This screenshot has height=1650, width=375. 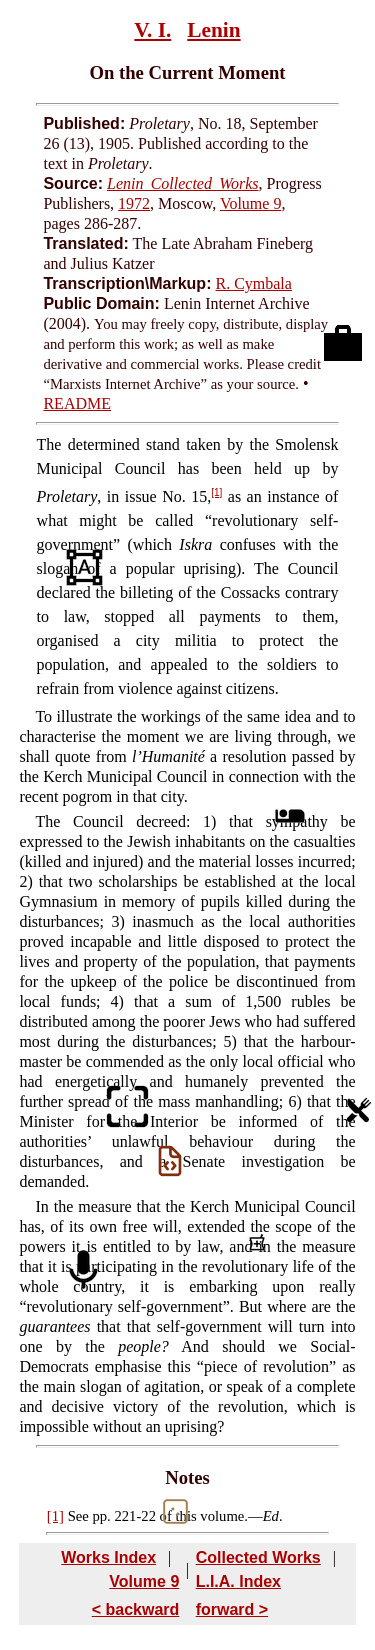 I want to click on scan a QR code or barcode, so click(x=127, y=1106).